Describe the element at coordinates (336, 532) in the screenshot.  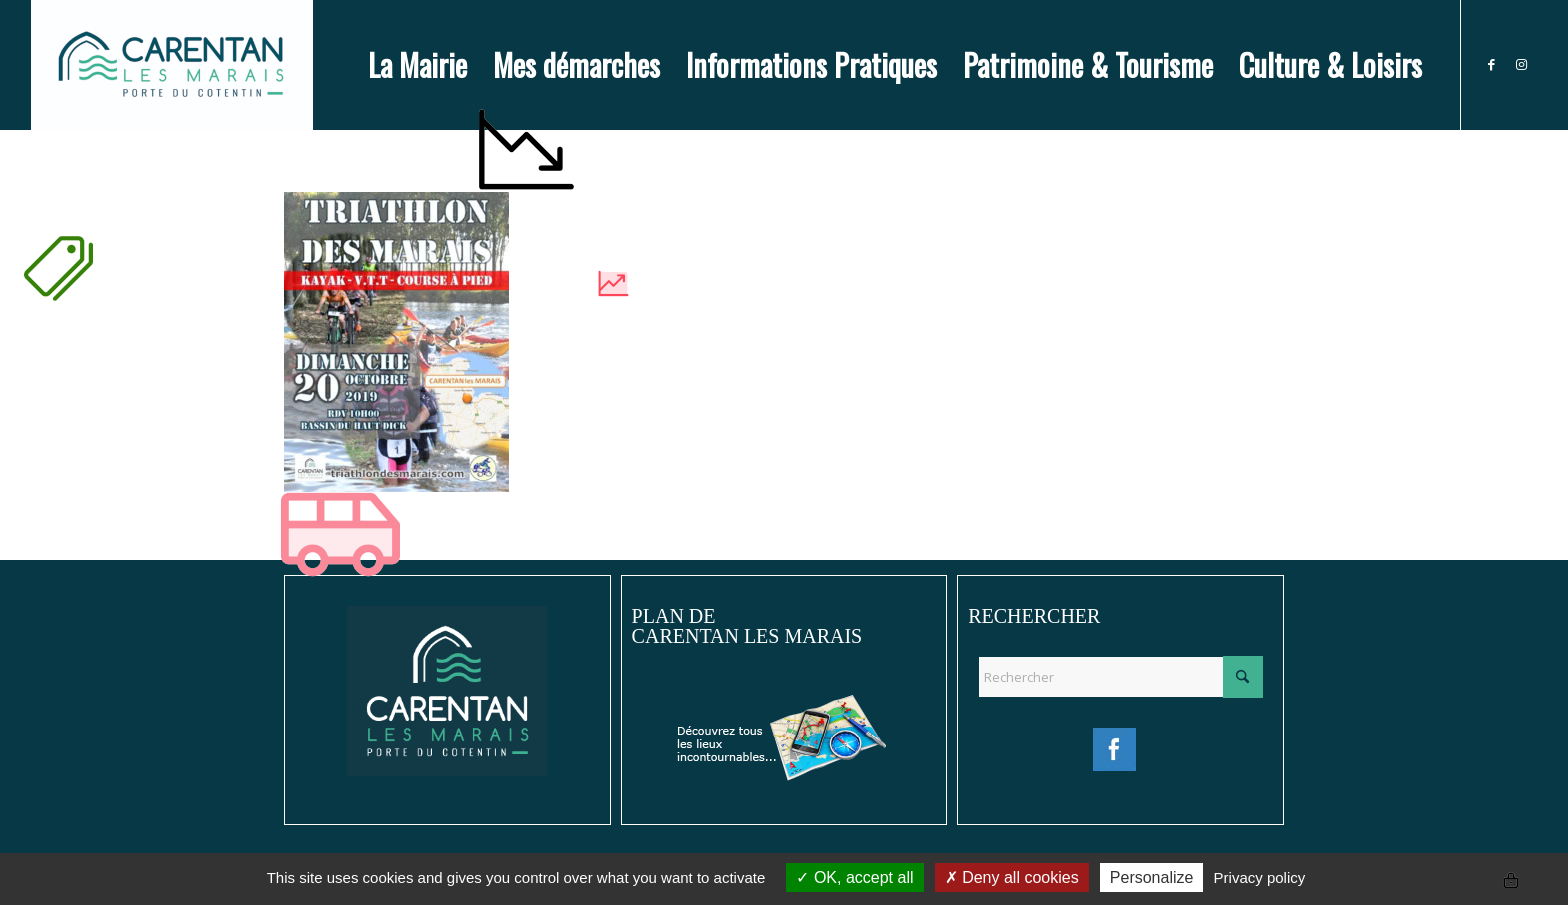
I see `track delivery or shipping status` at that location.